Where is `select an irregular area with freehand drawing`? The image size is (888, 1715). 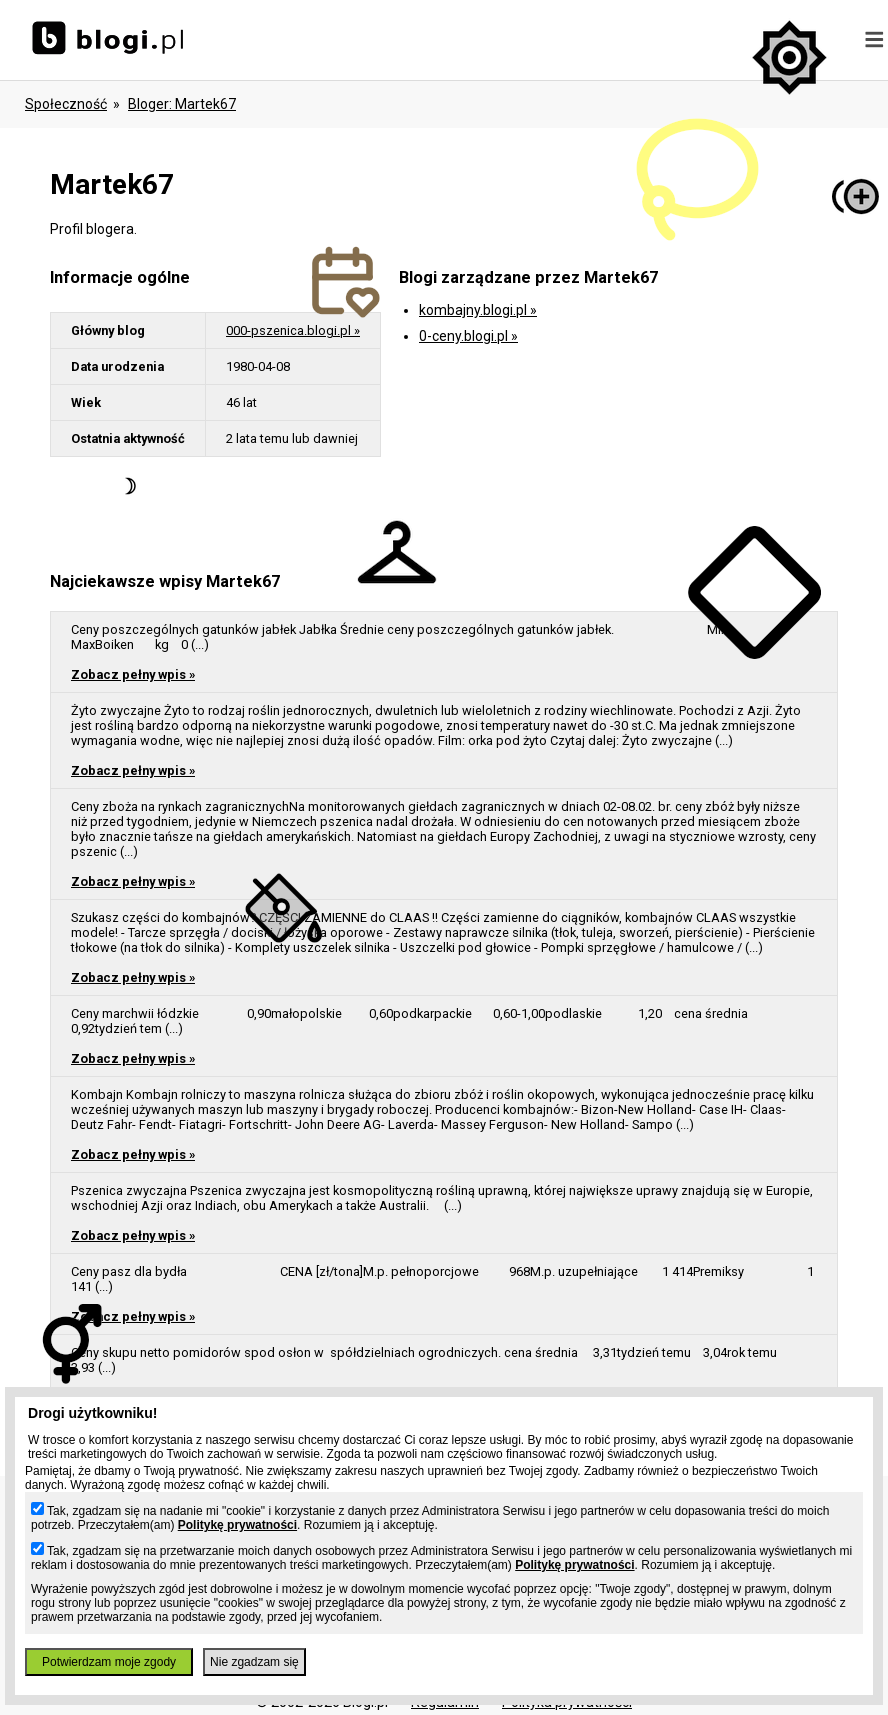
select an irregular area with freehand drawing is located at coordinates (697, 179).